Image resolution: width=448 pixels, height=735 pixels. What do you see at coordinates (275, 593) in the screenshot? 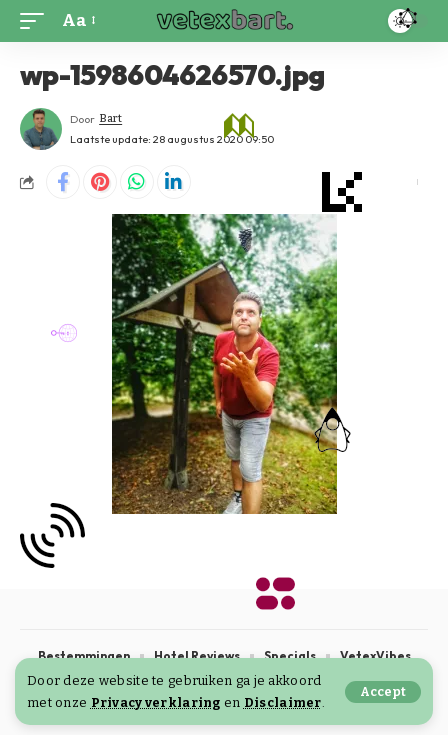
I see `fonoma app or service logo` at bounding box center [275, 593].